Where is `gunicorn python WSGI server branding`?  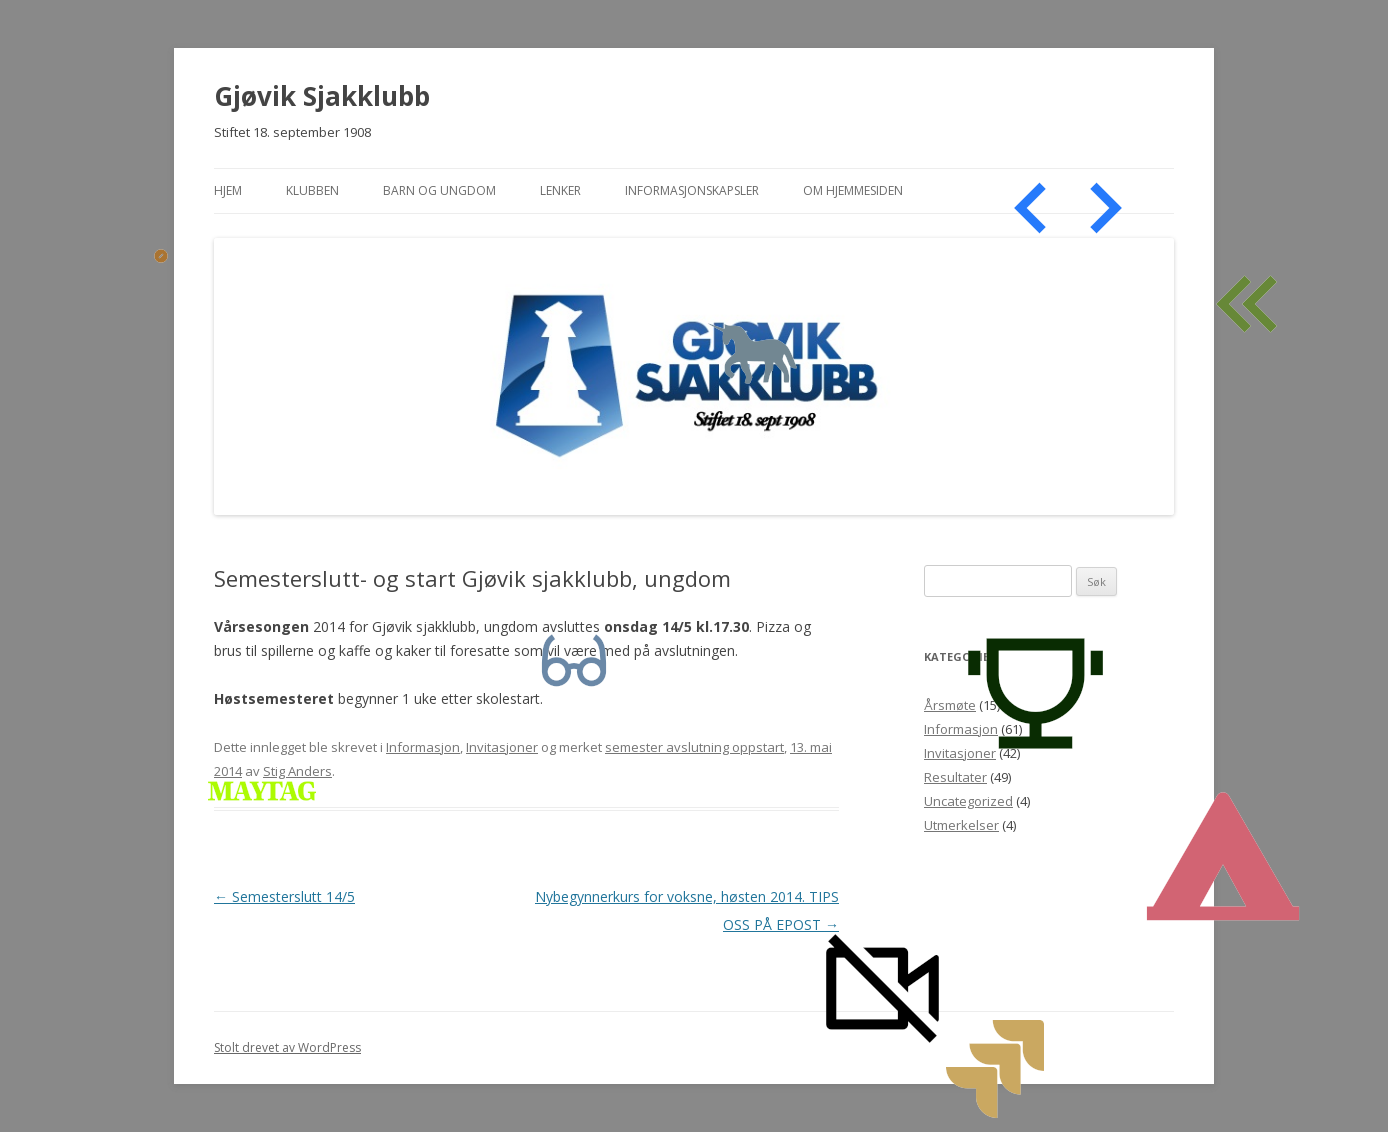
gunicorn python WSGI server branding is located at coordinates (752, 353).